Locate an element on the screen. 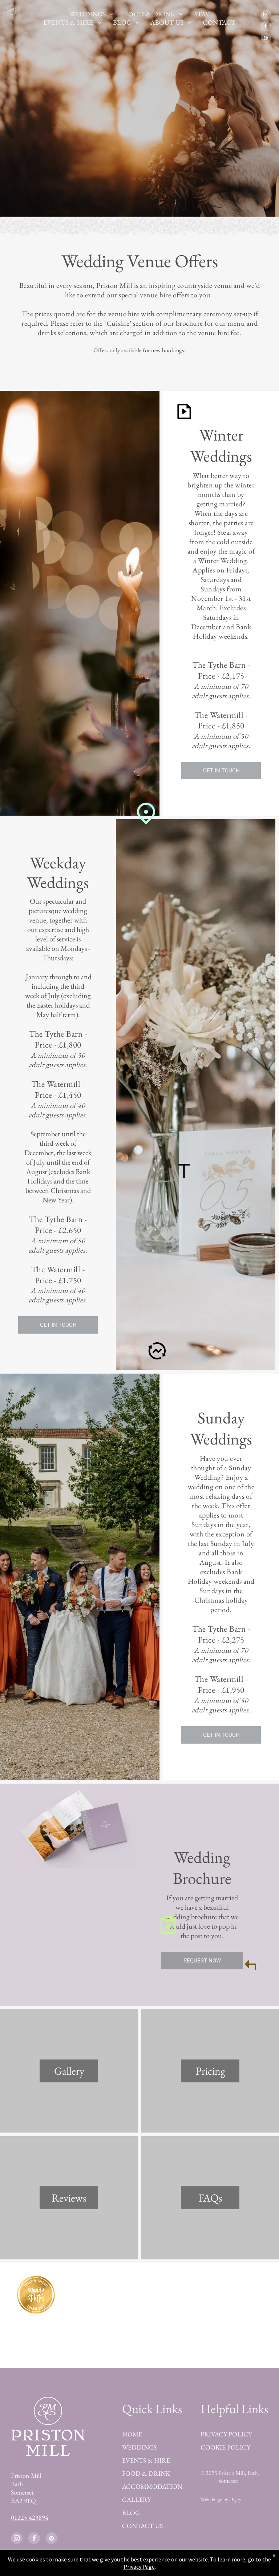  view medical records or health dossier is located at coordinates (168, 1925).